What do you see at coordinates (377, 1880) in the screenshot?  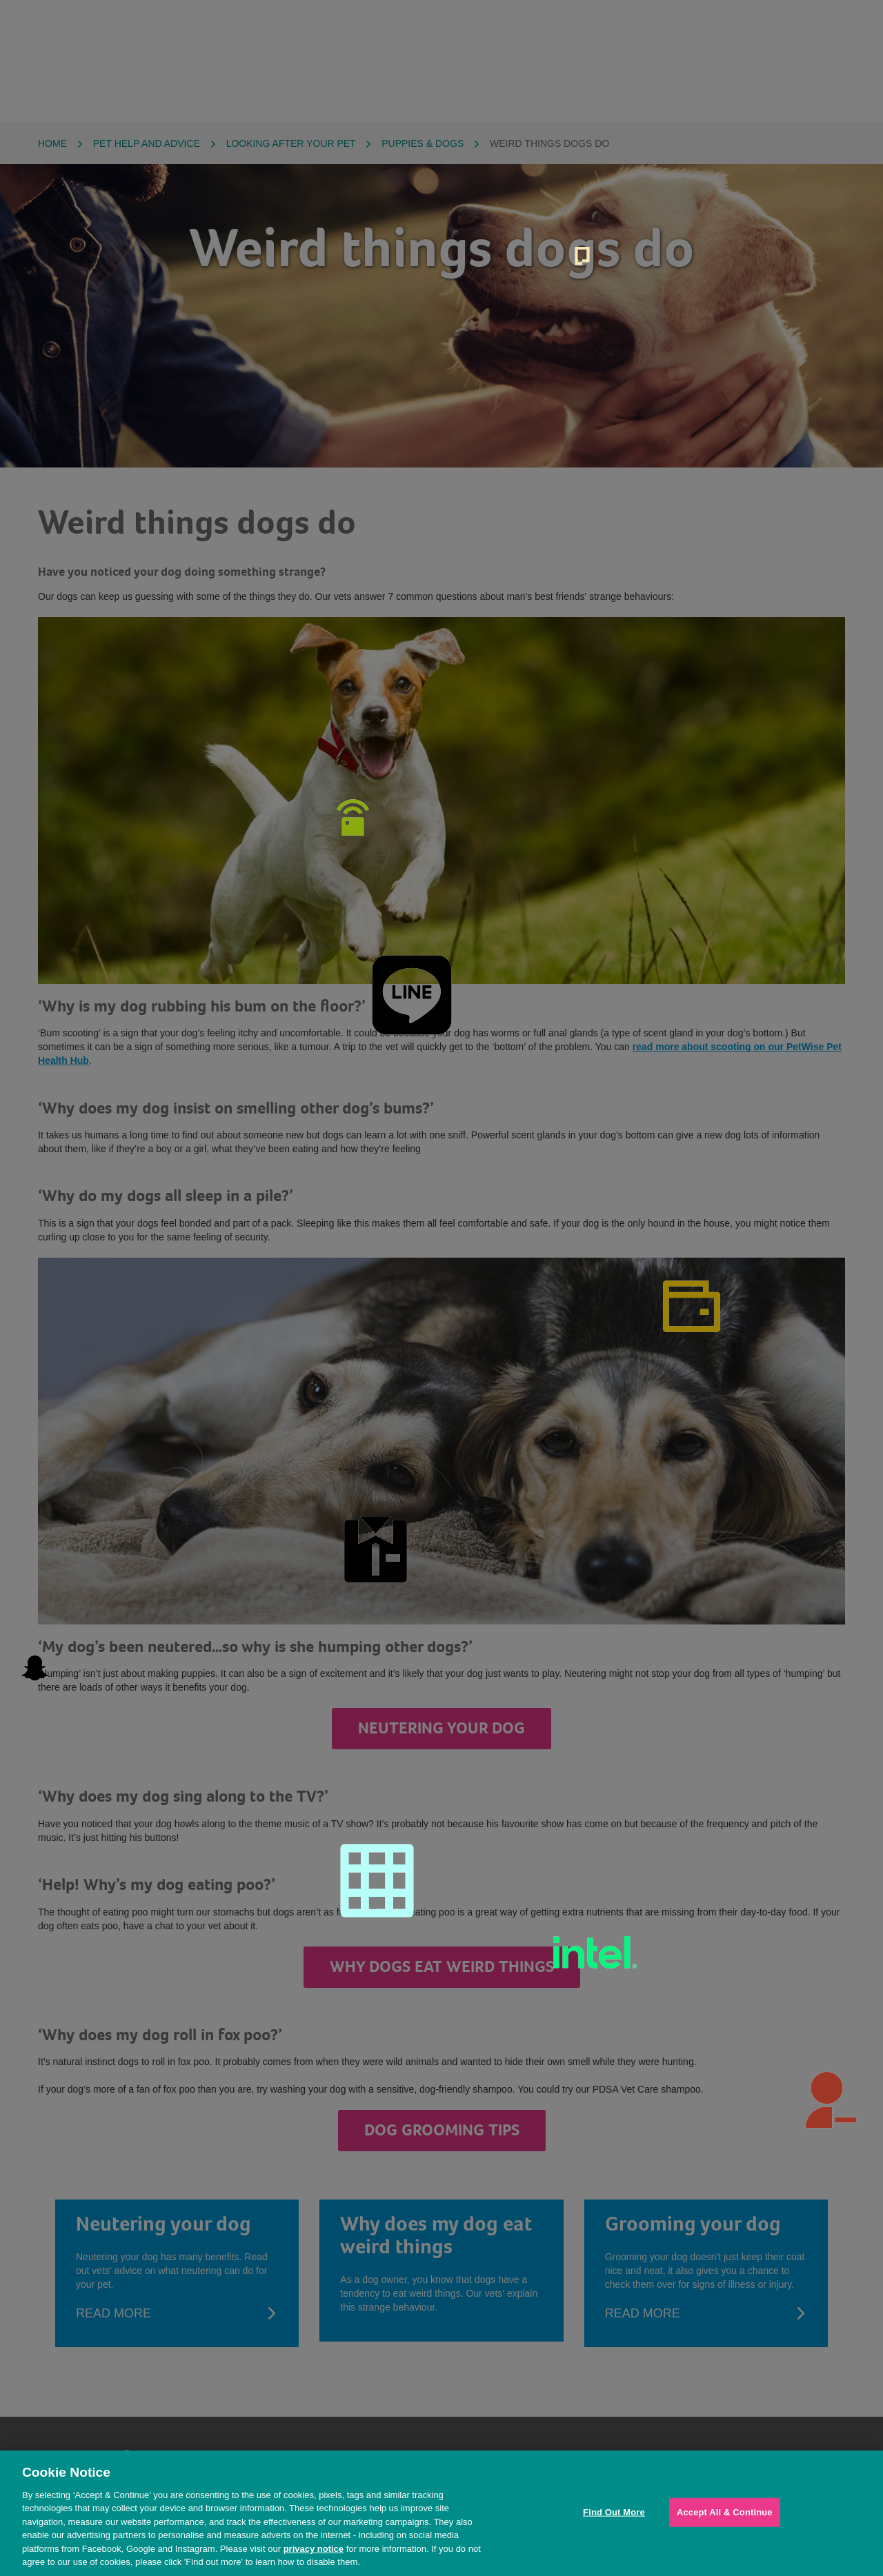 I see `switch to grid view layout` at bounding box center [377, 1880].